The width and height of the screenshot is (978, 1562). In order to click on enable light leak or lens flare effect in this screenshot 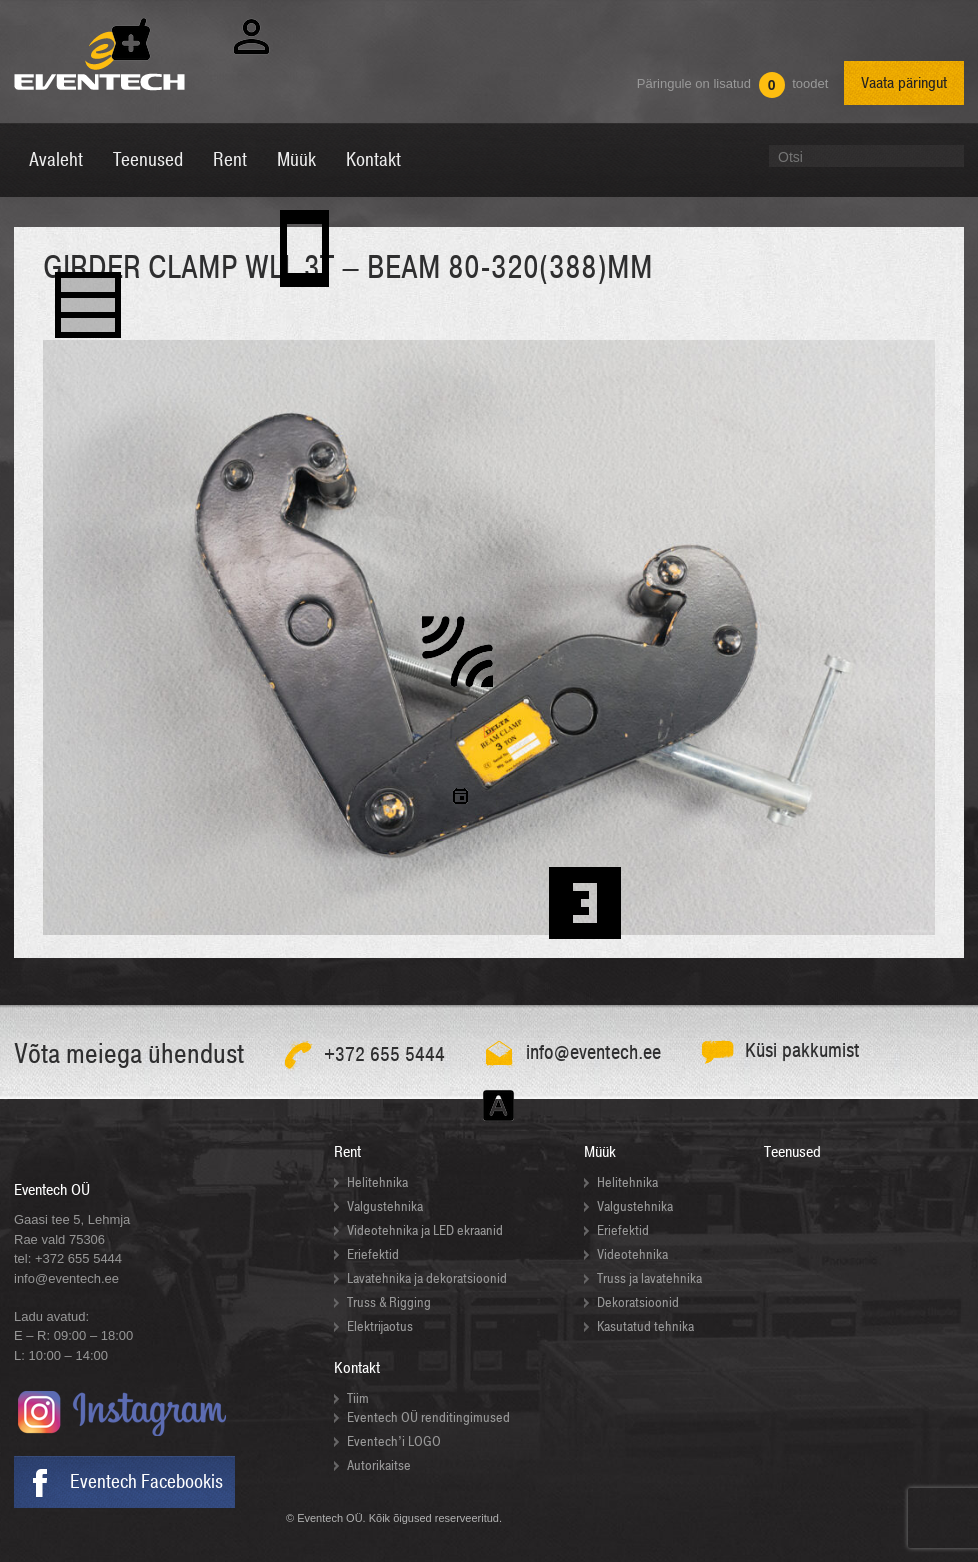, I will do `click(457, 651)`.